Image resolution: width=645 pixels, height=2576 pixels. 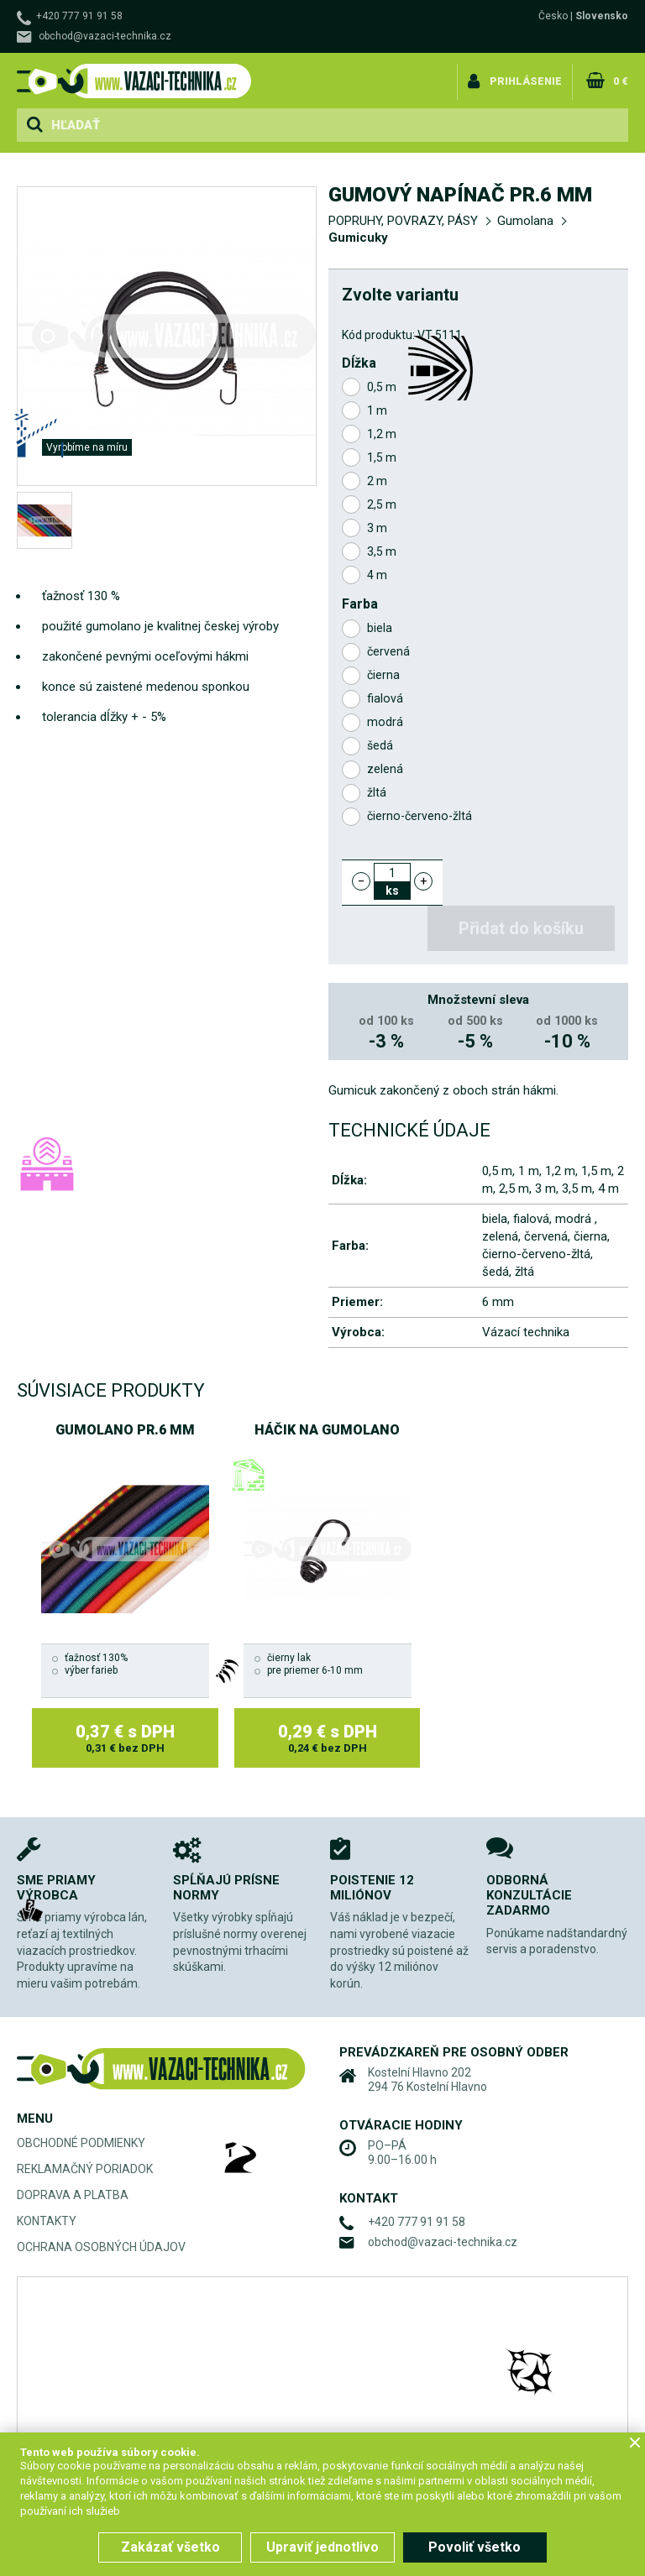 I want to click on indicates a railroad crossing ahead, so click(x=39, y=433).